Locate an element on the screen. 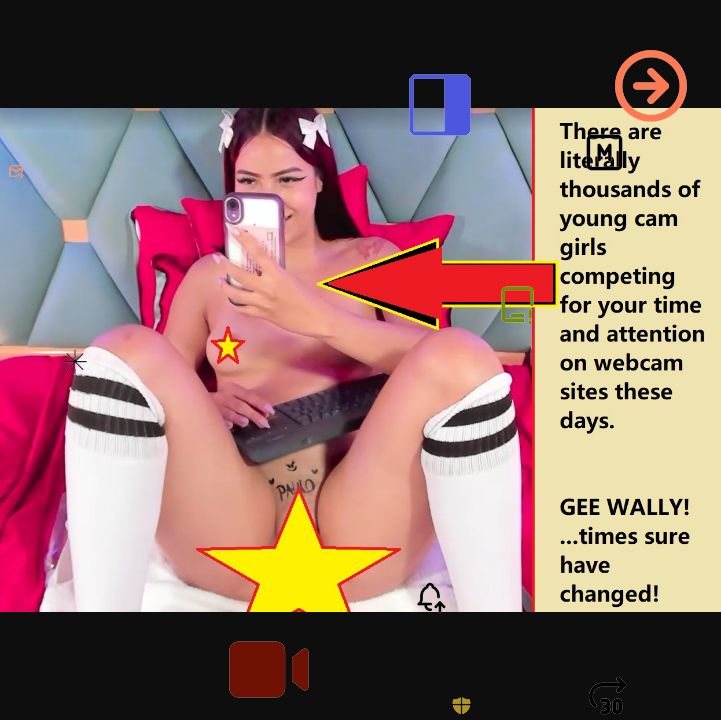 The image size is (721, 720). proceed to the next step is located at coordinates (651, 86).